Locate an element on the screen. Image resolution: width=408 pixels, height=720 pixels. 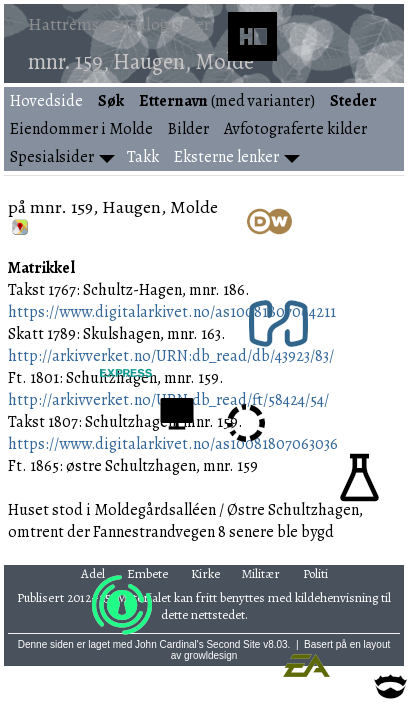
access laboratory or science features is located at coordinates (359, 477).